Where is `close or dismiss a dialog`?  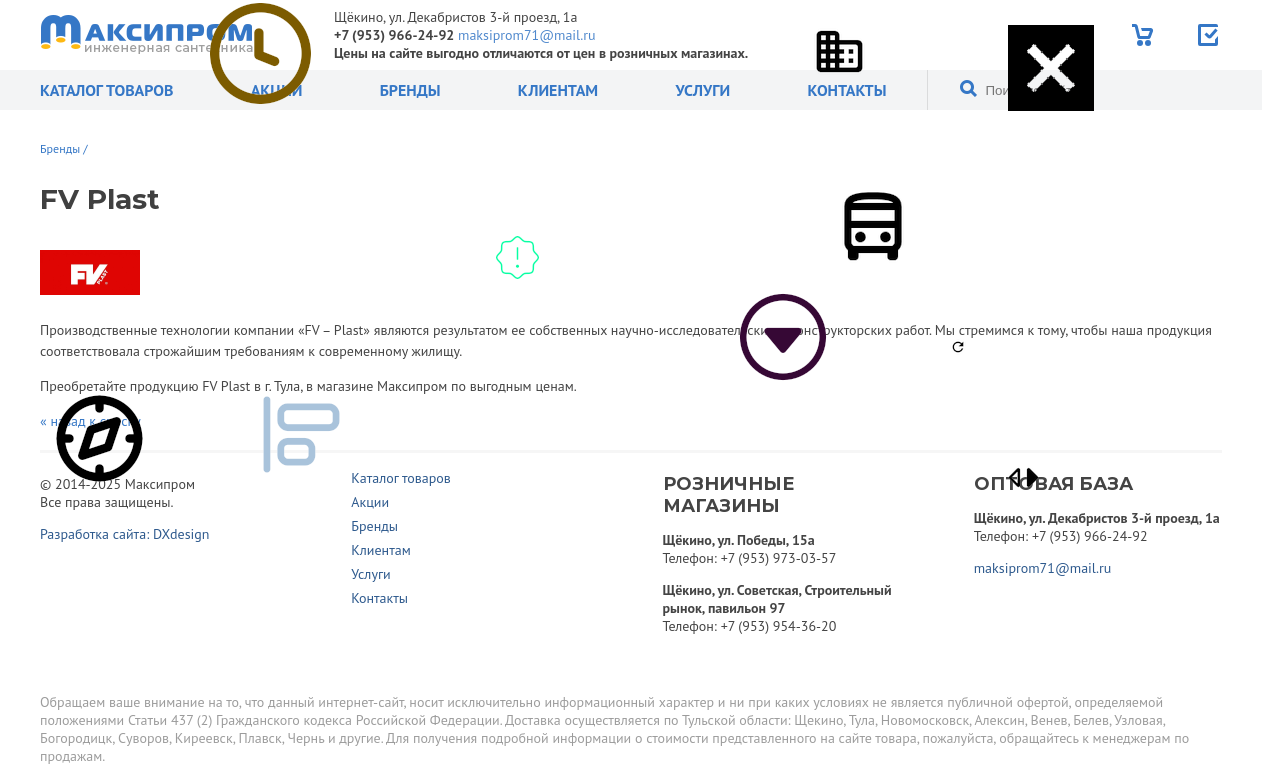 close or dismiss a dialog is located at coordinates (1051, 68).